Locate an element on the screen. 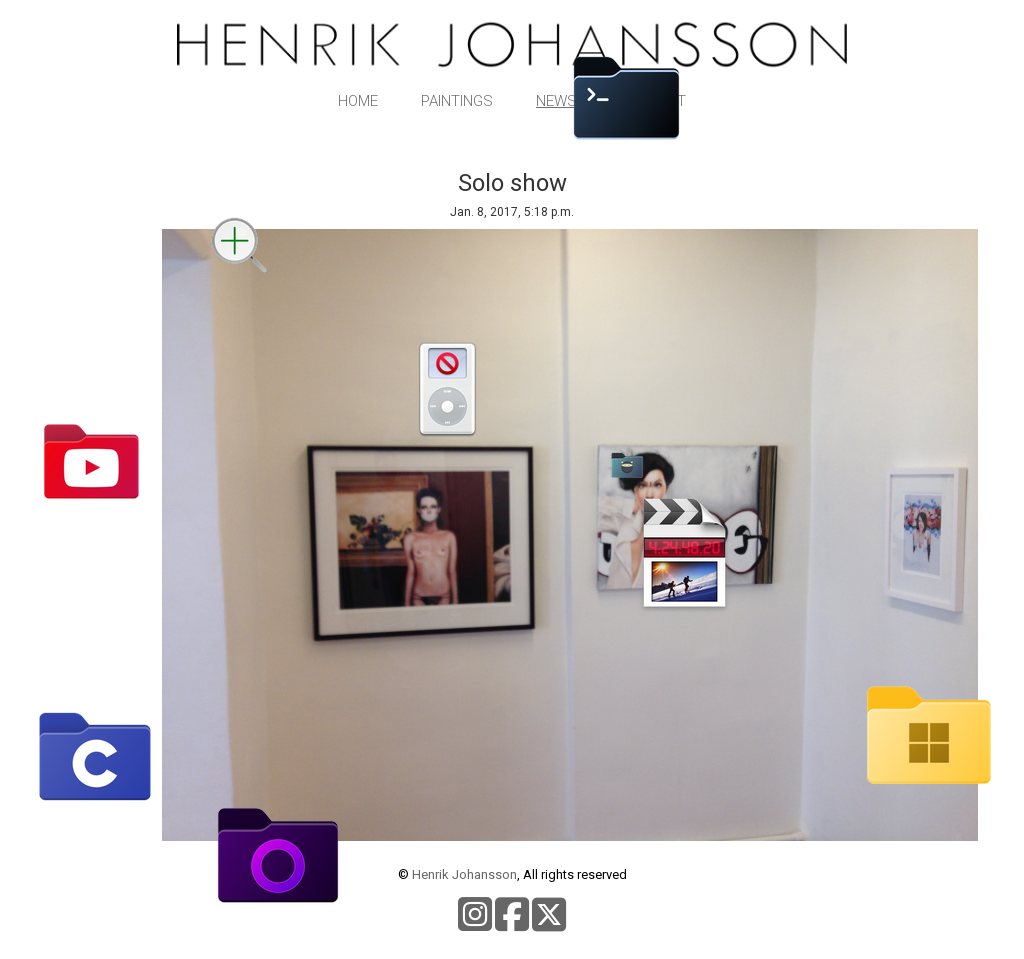 The height and width of the screenshot is (959, 1024). zoom in on the current view is located at coordinates (238, 244).